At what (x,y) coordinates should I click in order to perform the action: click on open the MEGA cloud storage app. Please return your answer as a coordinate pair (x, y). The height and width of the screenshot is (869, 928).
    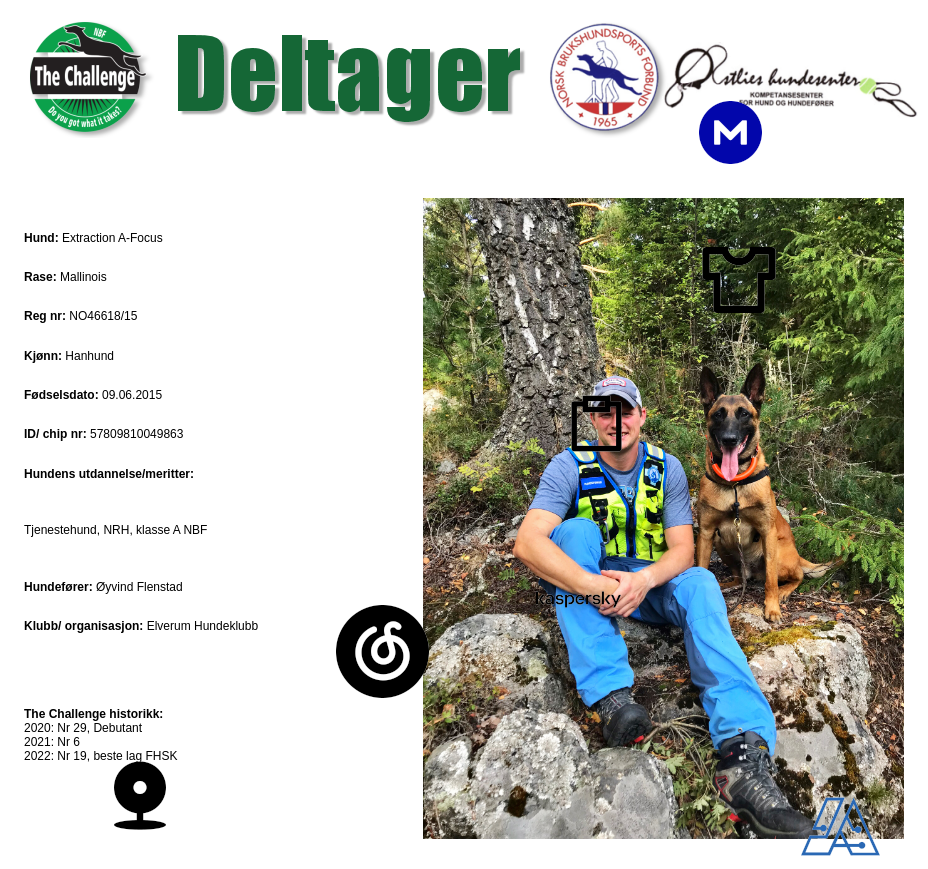
    Looking at the image, I should click on (730, 132).